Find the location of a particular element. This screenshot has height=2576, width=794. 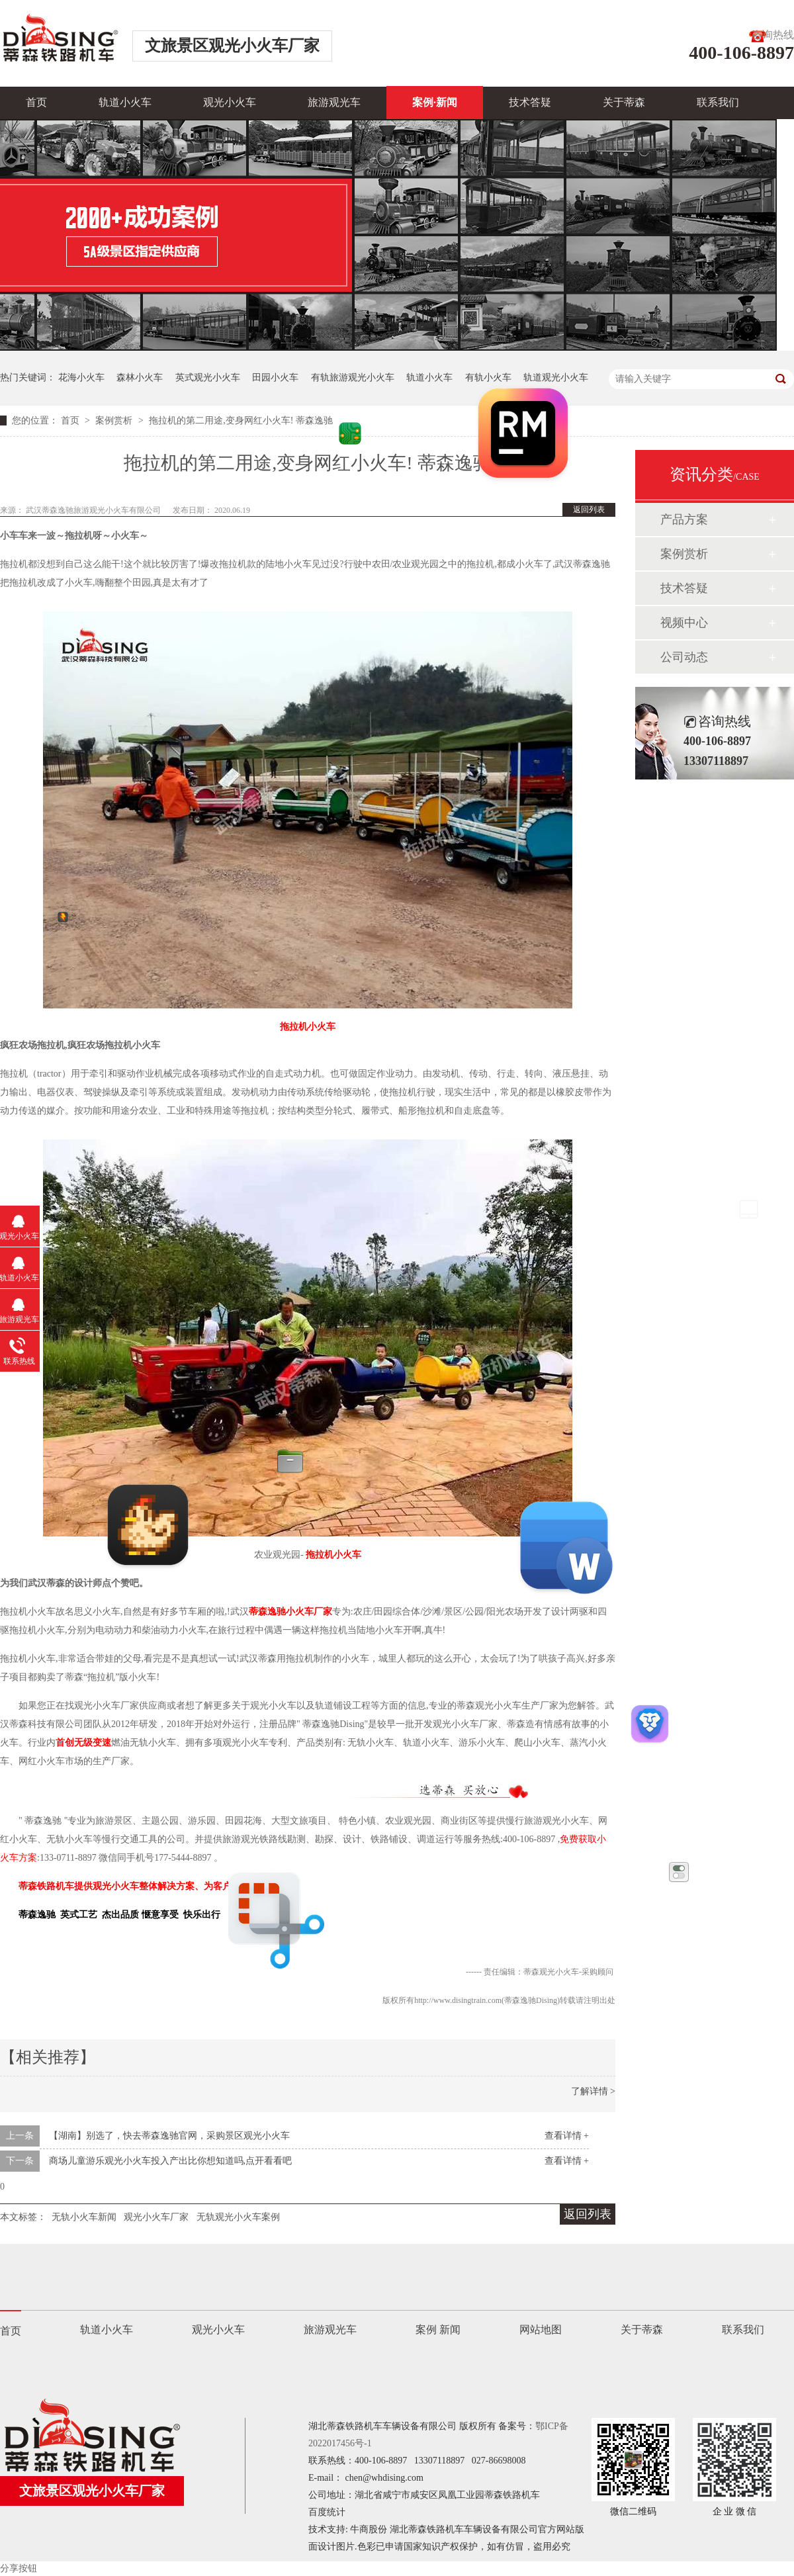

open brave browser developer edition is located at coordinates (650, 1724).